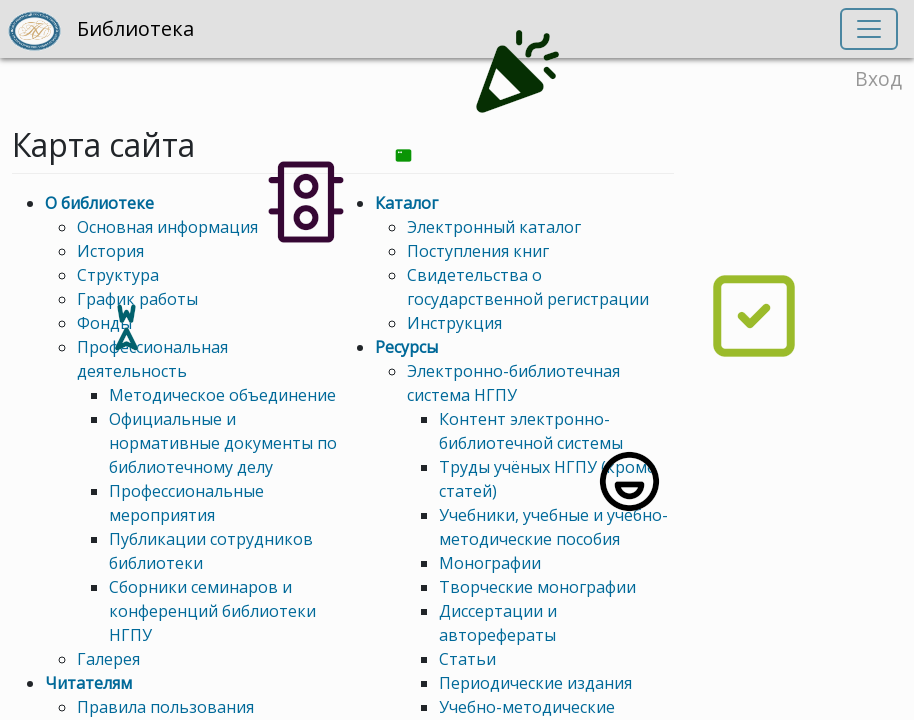 The height and width of the screenshot is (720, 914). What do you see at coordinates (513, 76) in the screenshot?
I see `celebration or success notification` at bounding box center [513, 76].